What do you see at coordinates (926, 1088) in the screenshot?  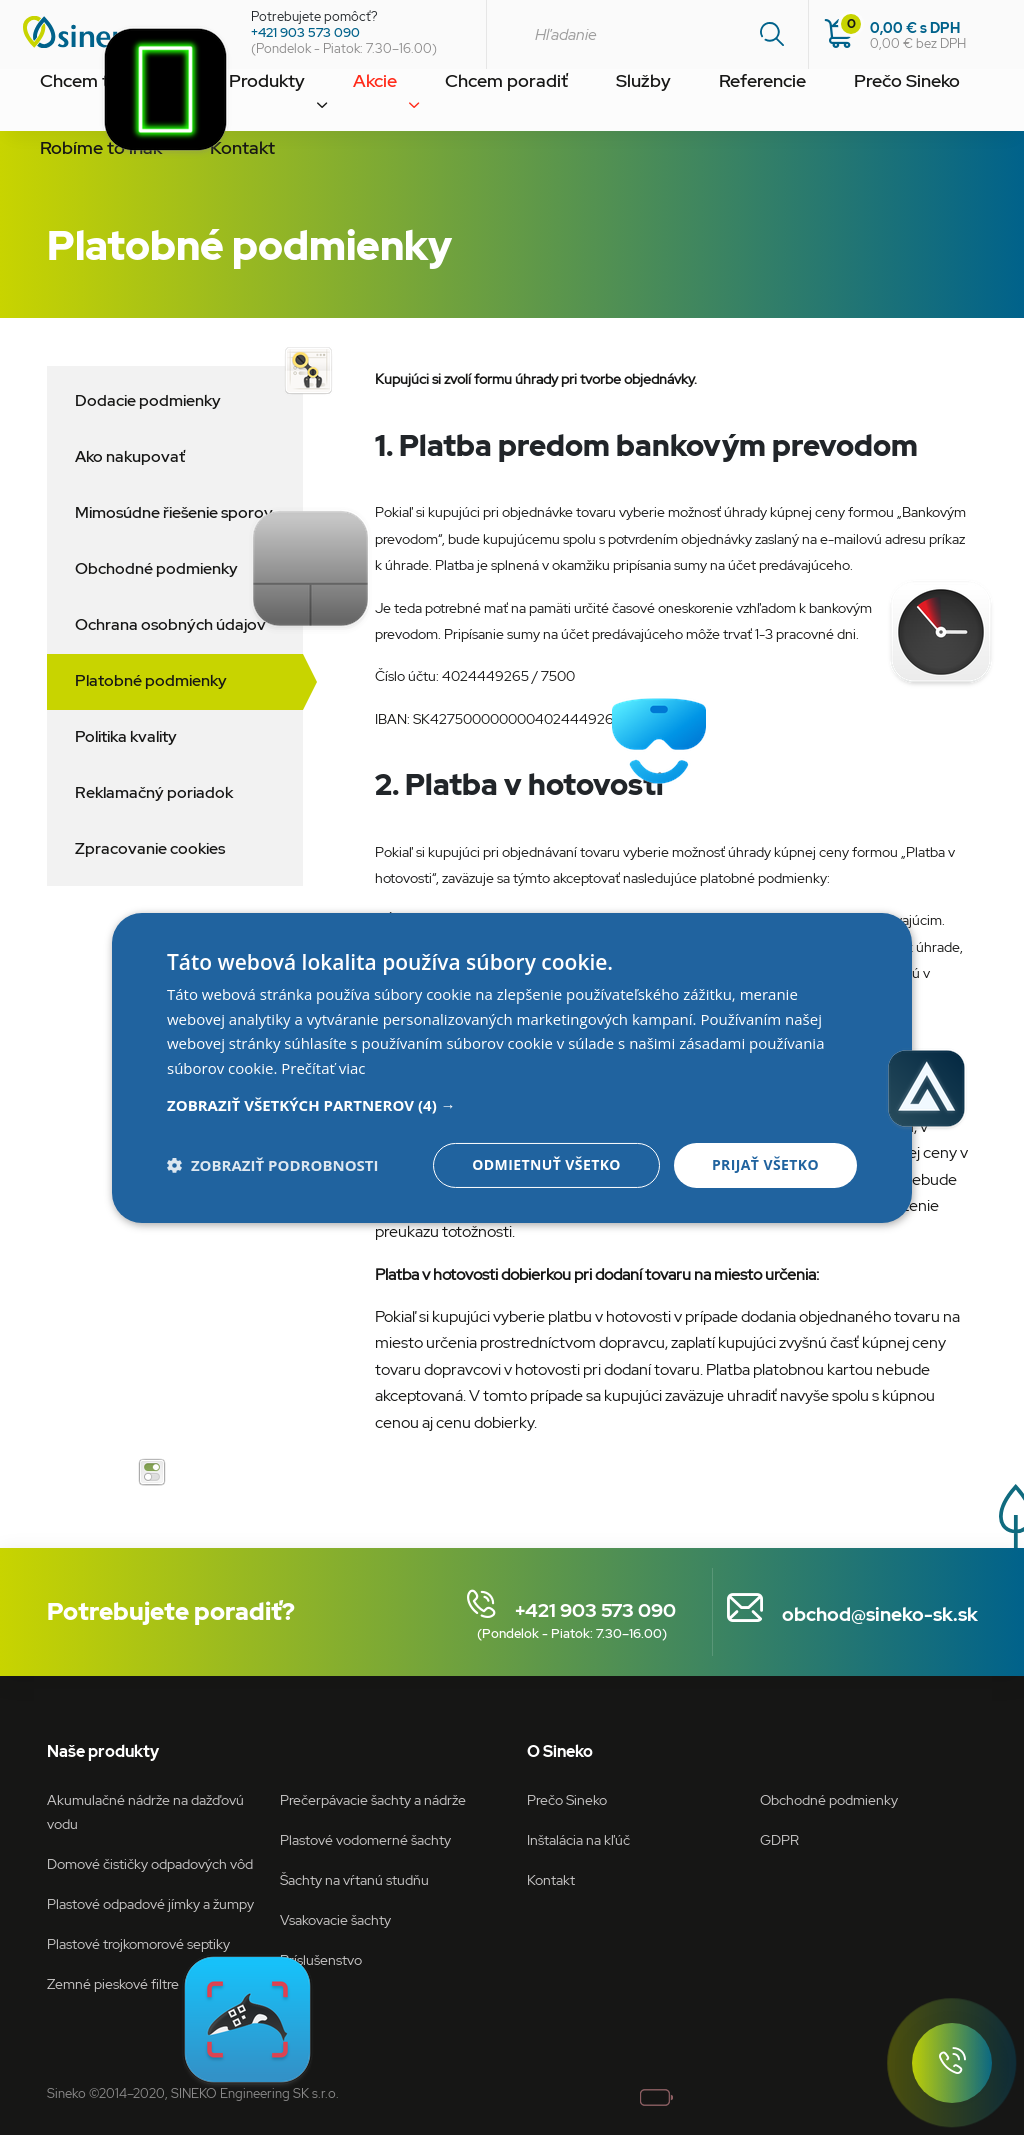 I see `open the autograph app` at bounding box center [926, 1088].